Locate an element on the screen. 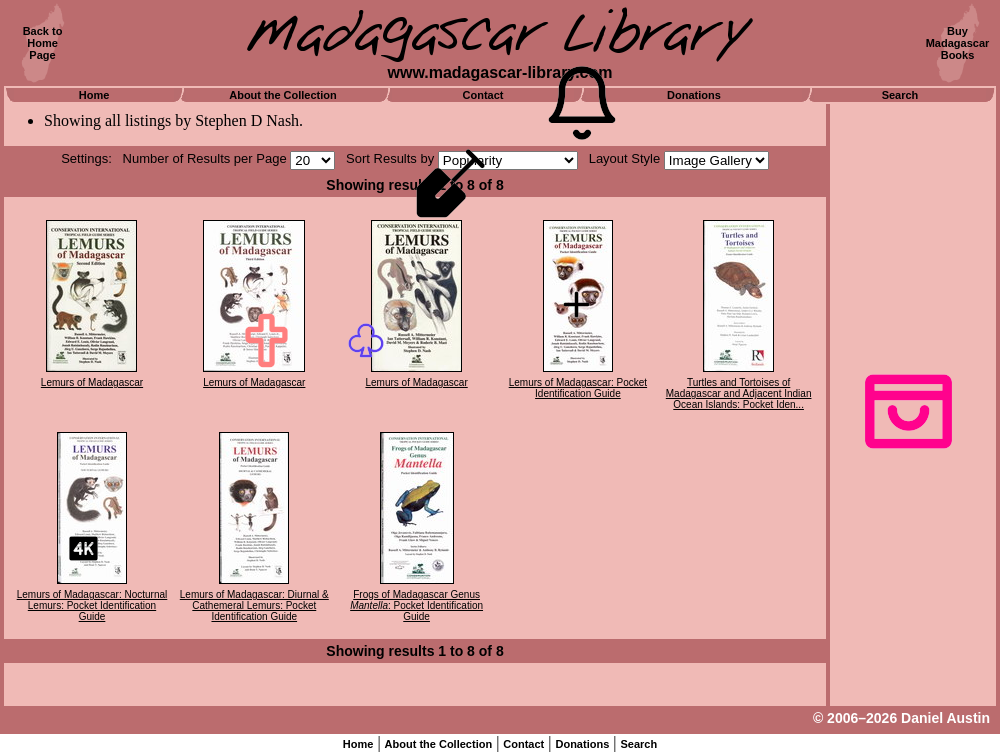 Image resolution: width=1000 pixels, height=752 pixels. indicates a religious or faith-based feature is located at coordinates (266, 340).